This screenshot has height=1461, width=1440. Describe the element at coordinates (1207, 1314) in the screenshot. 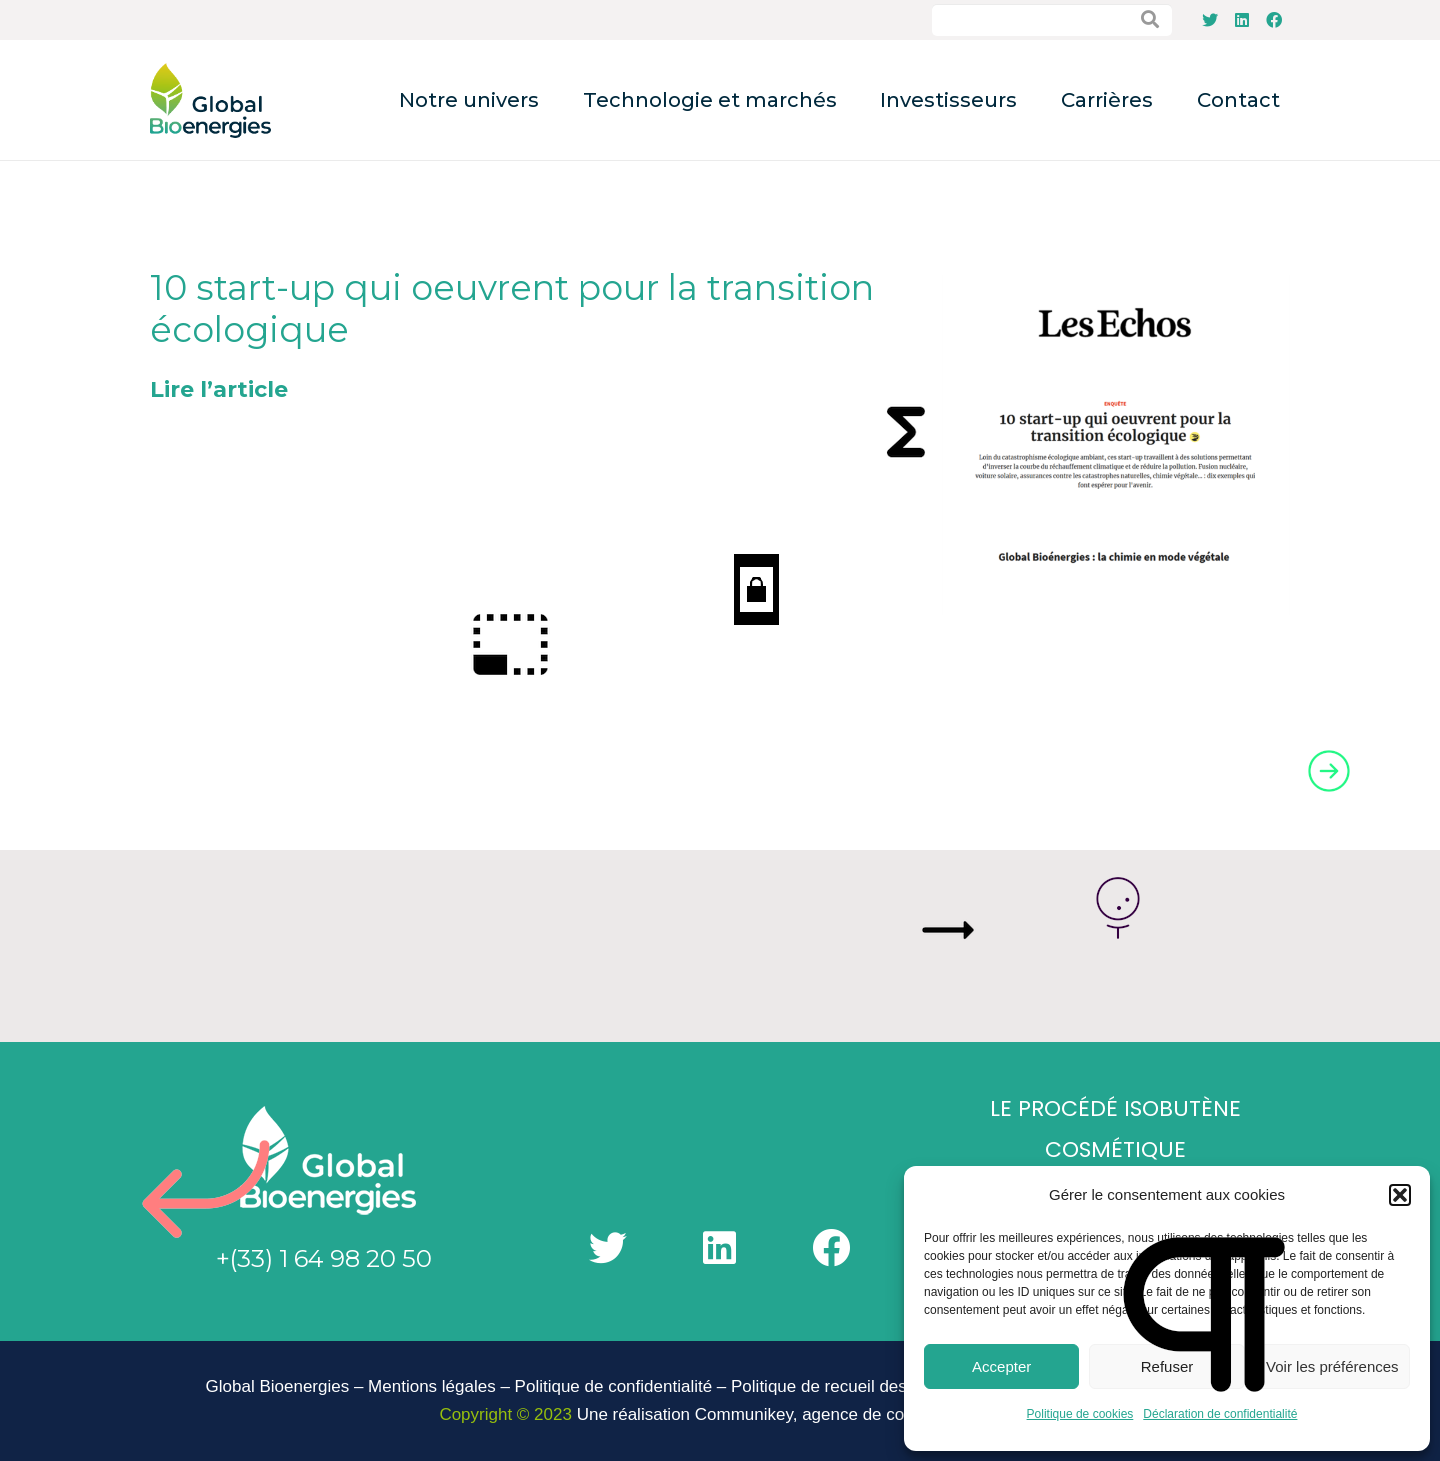

I see `insert paragraph break in text editor` at that location.